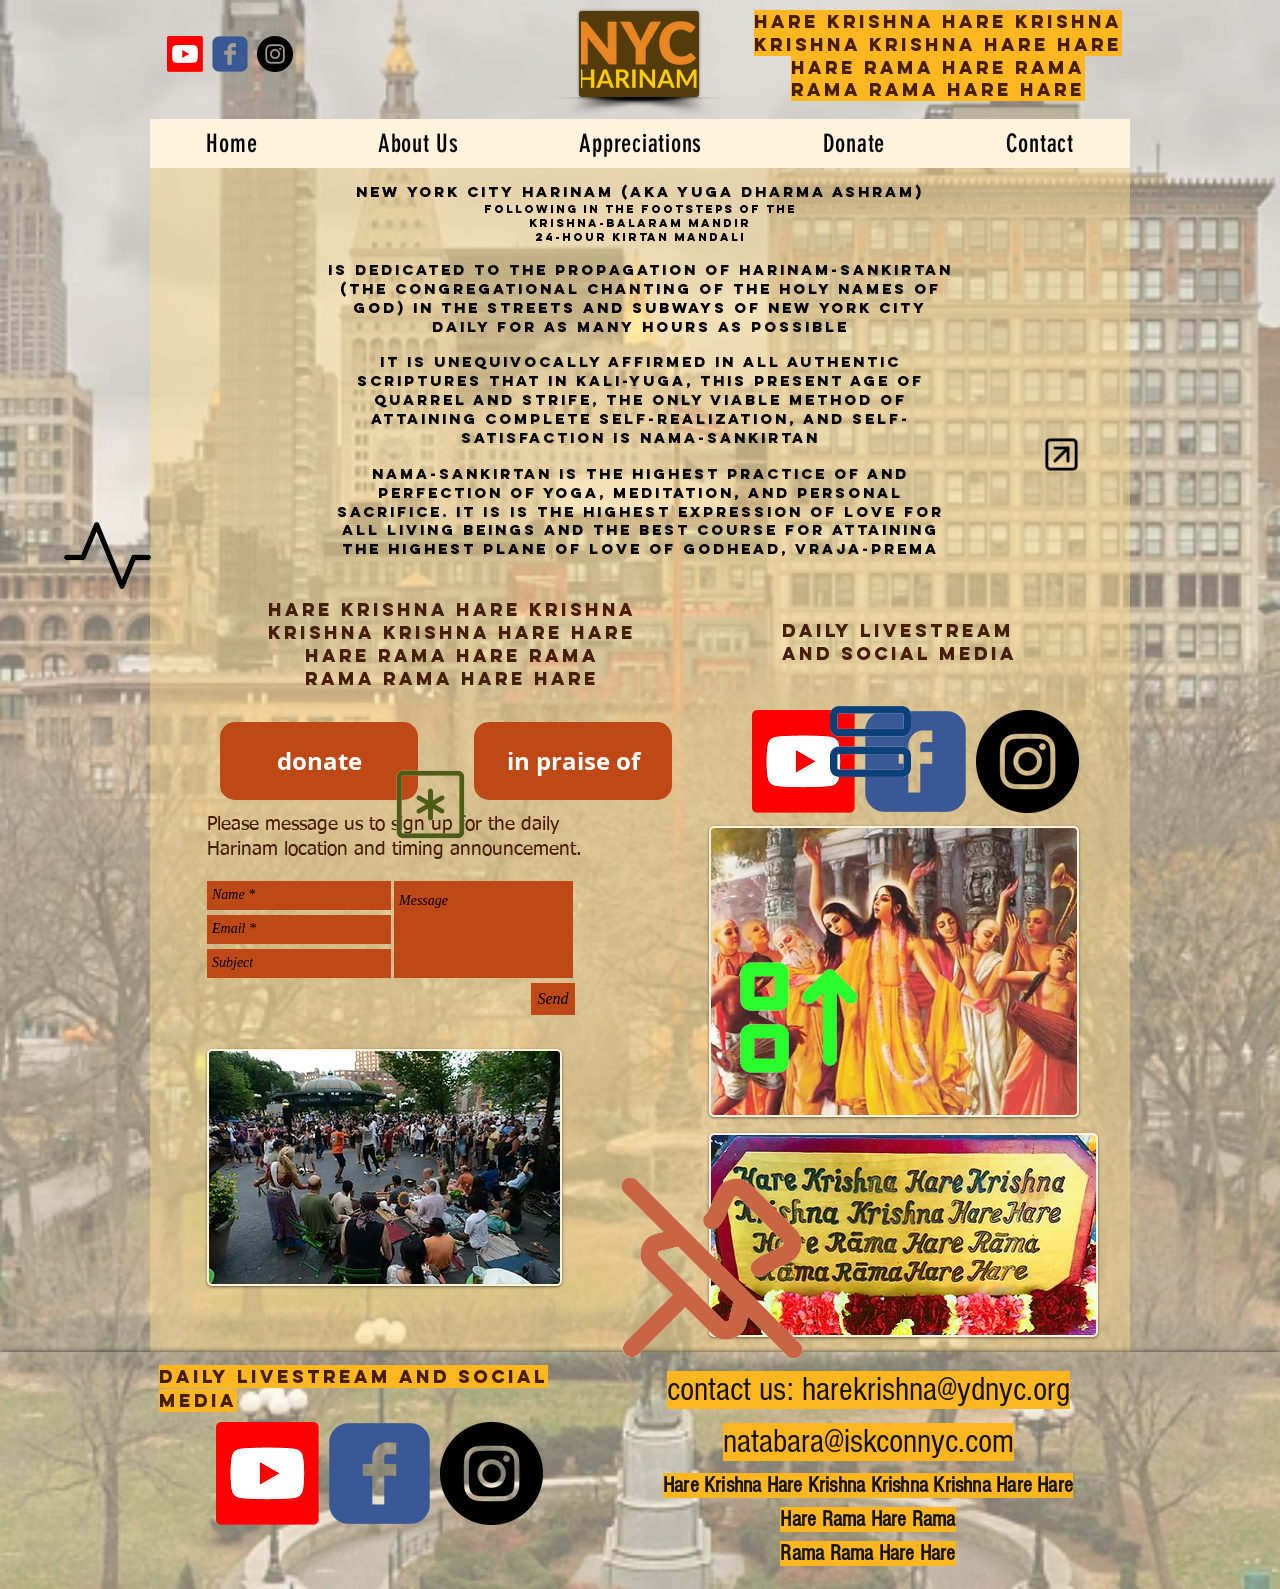  Describe the element at coordinates (795, 1017) in the screenshot. I see `sort items in ascending order` at that location.